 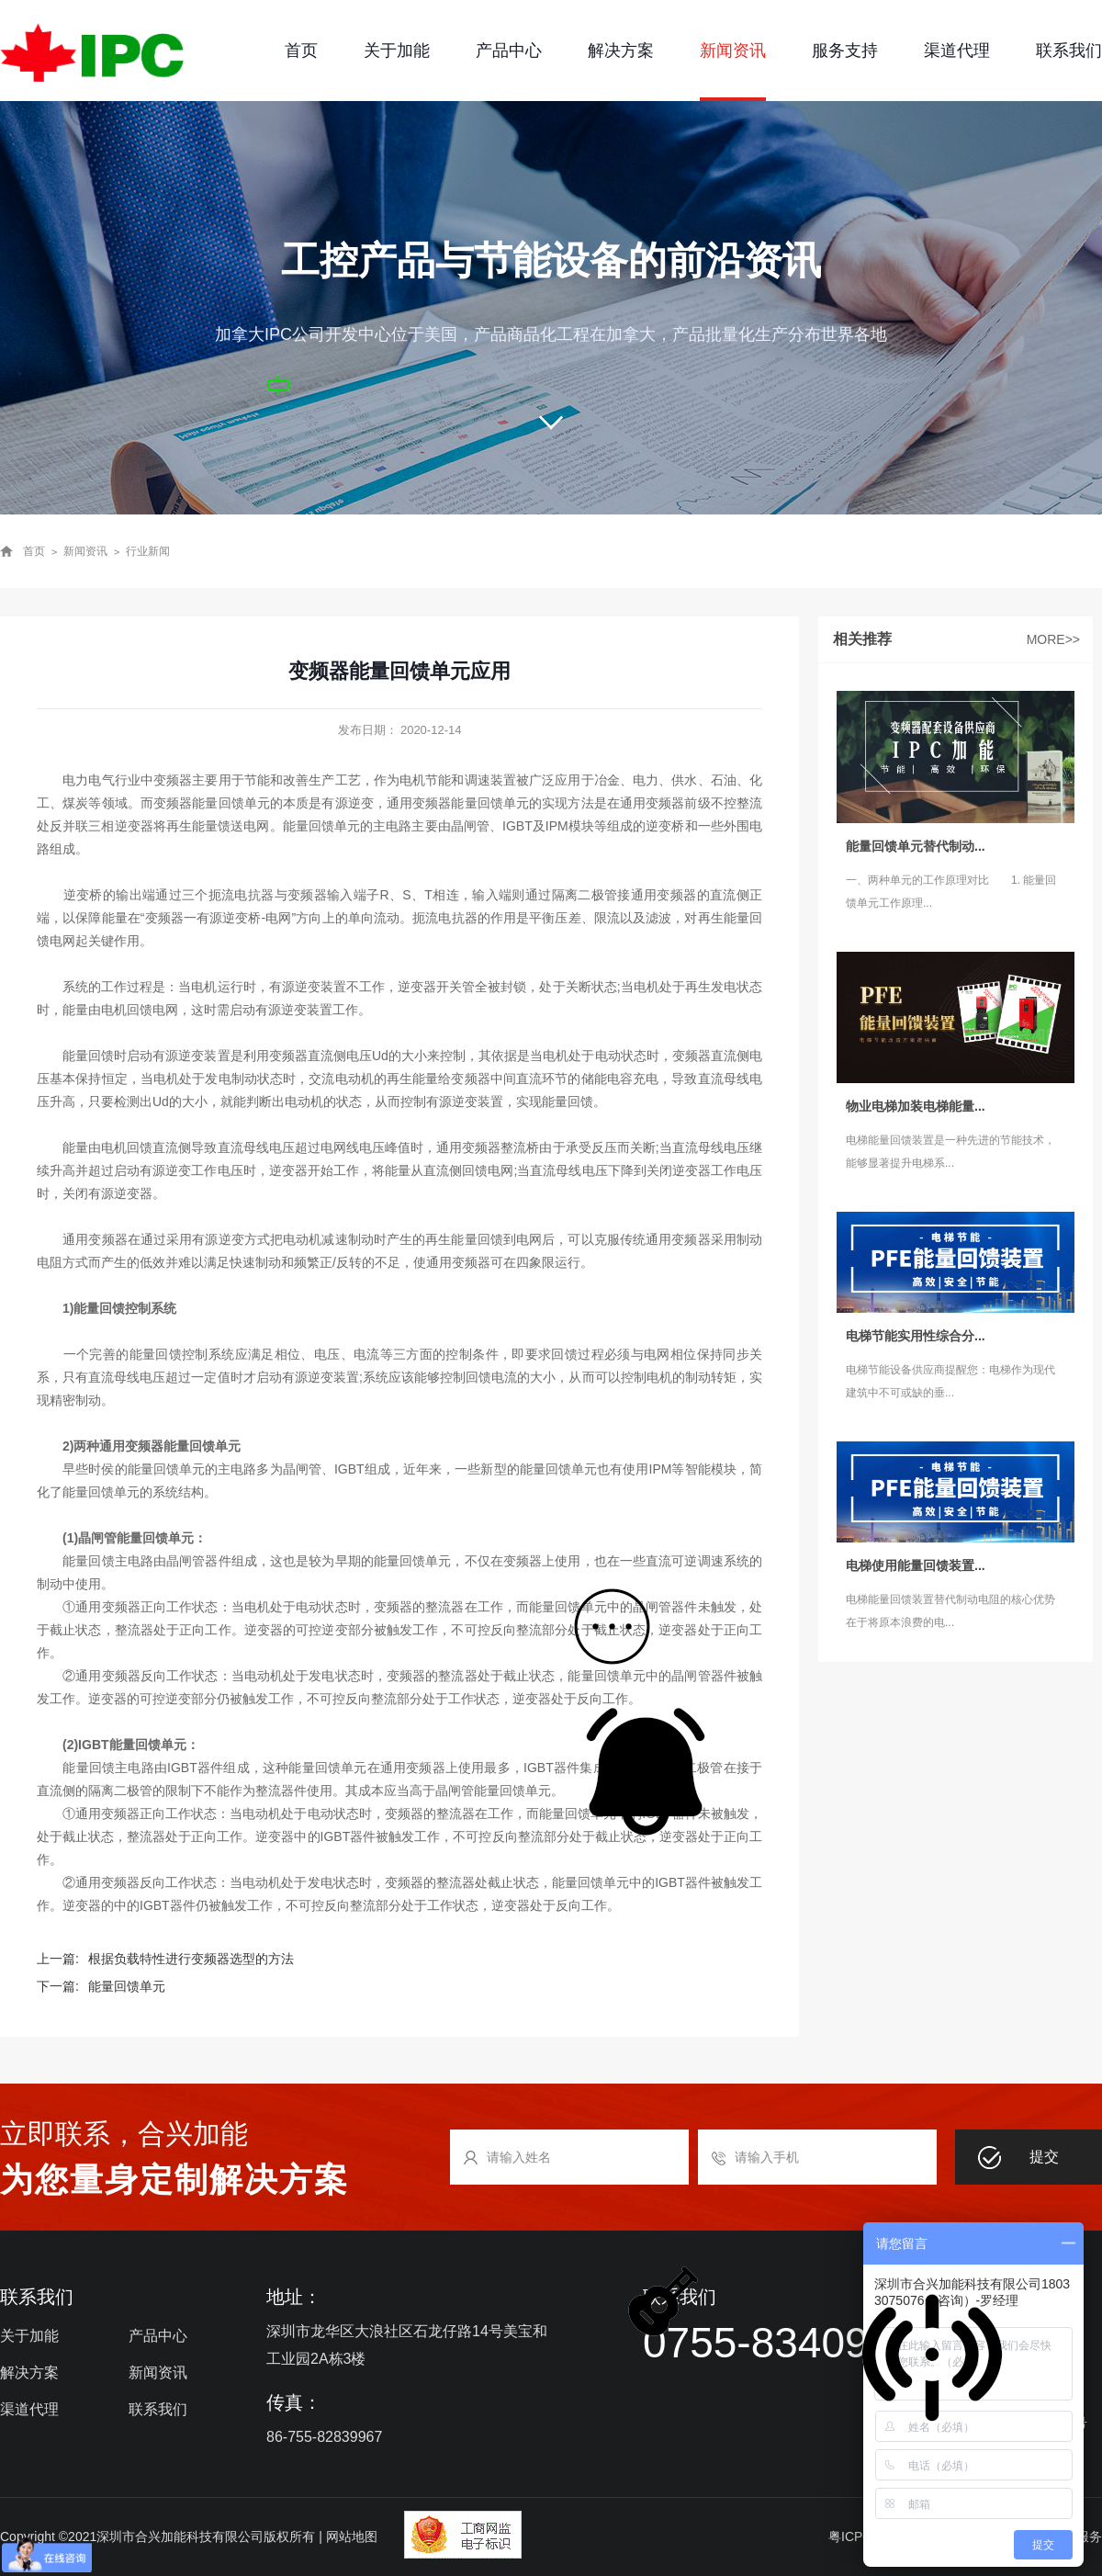 I want to click on shake to activate or trigger an action, so click(x=932, y=2361).